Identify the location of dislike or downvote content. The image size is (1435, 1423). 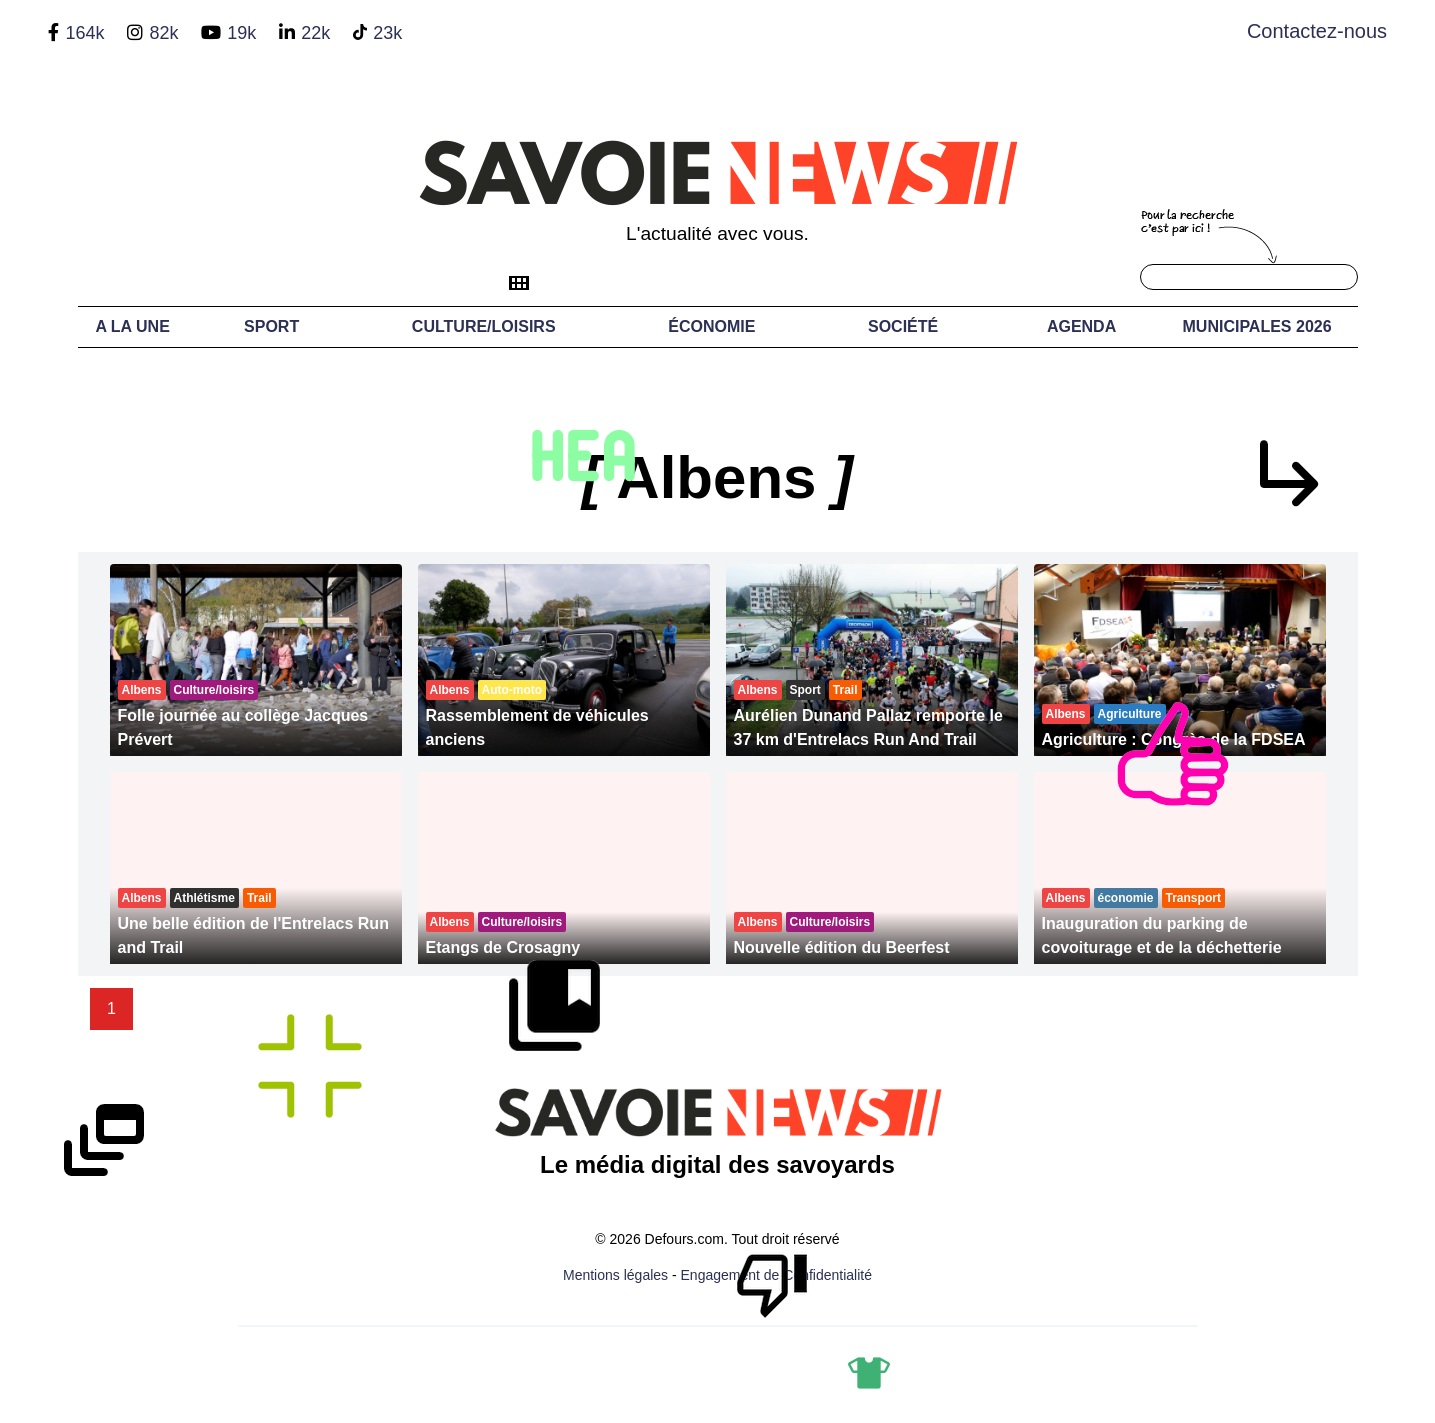
(772, 1283).